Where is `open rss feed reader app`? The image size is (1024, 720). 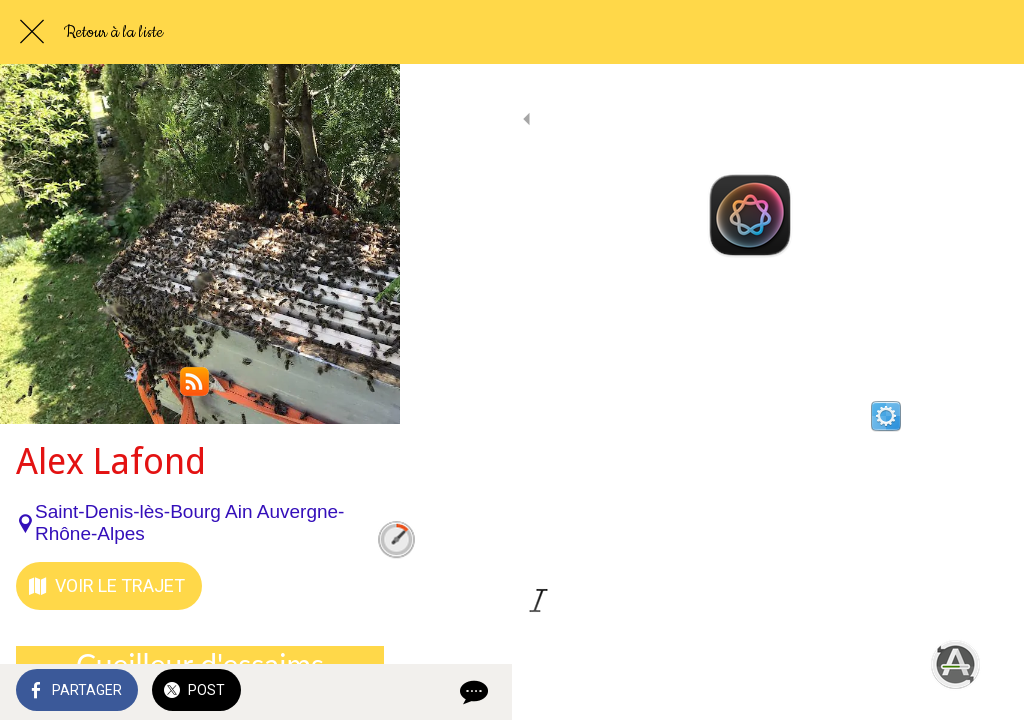
open rss feed reader app is located at coordinates (194, 381).